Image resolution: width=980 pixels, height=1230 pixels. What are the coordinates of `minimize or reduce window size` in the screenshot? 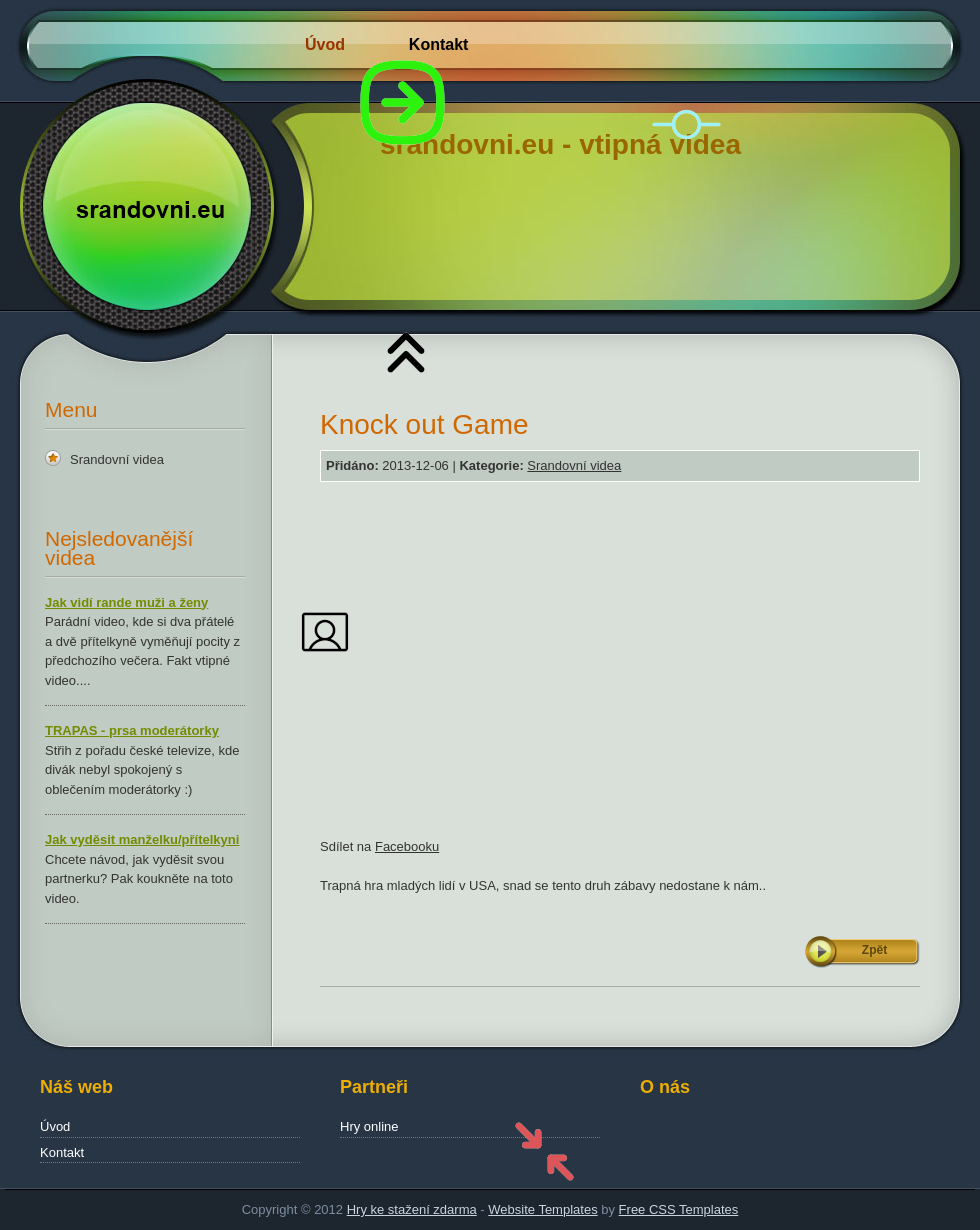 It's located at (544, 1151).